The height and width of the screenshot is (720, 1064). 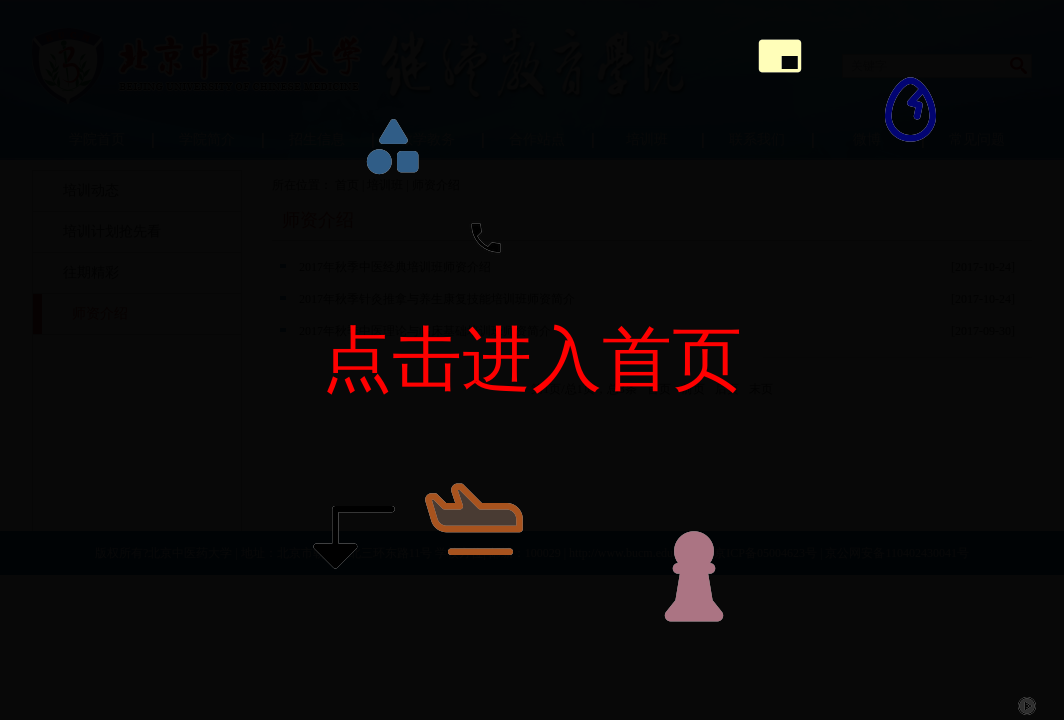 What do you see at coordinates (780, 56) in the screenshot?
I see `enable picture-in-picture mode` at bounding box center [780, 56].